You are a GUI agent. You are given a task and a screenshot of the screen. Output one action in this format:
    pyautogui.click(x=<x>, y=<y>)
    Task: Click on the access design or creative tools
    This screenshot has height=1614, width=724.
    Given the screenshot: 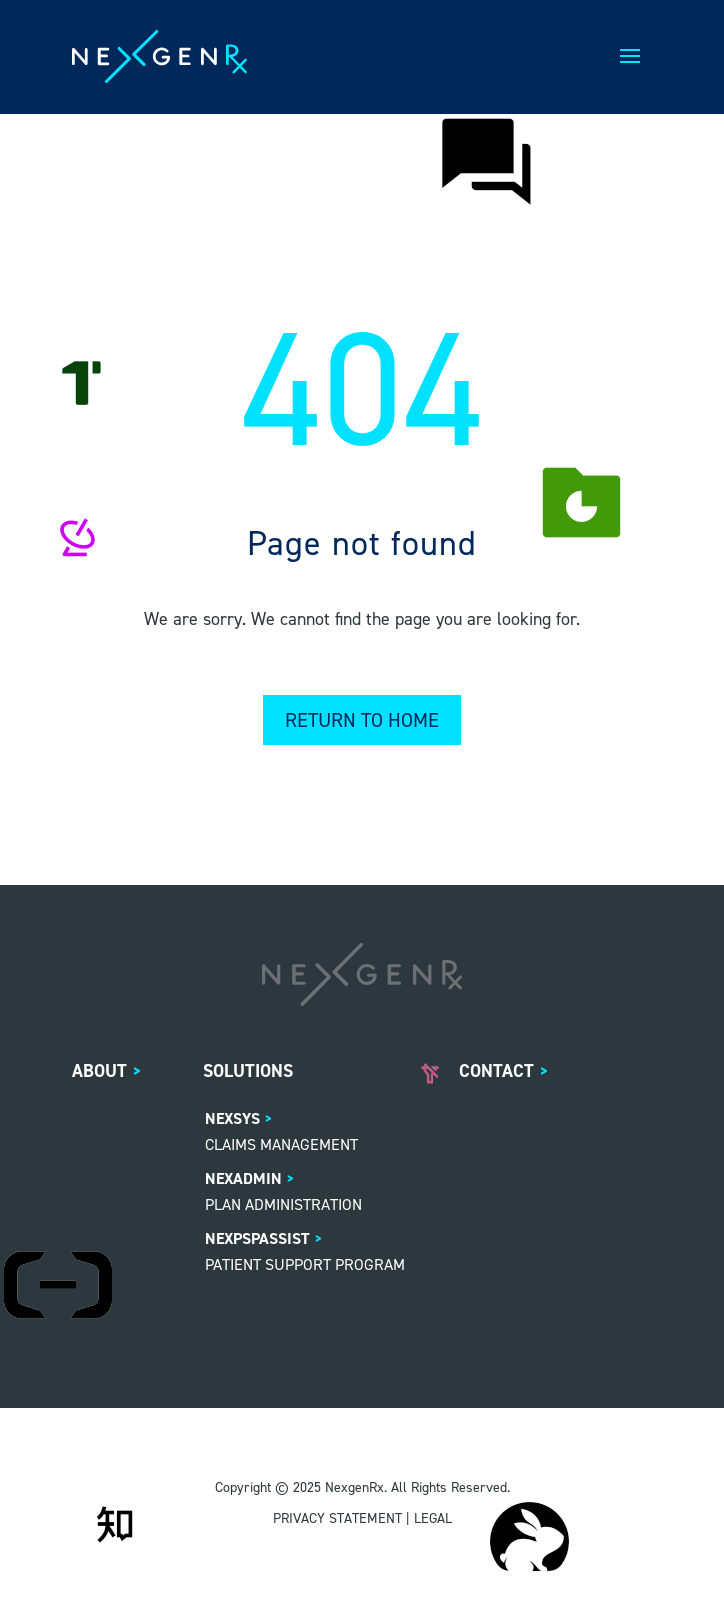 What is the action you would take?
    pyautogui.click(x=82, y=382)
    